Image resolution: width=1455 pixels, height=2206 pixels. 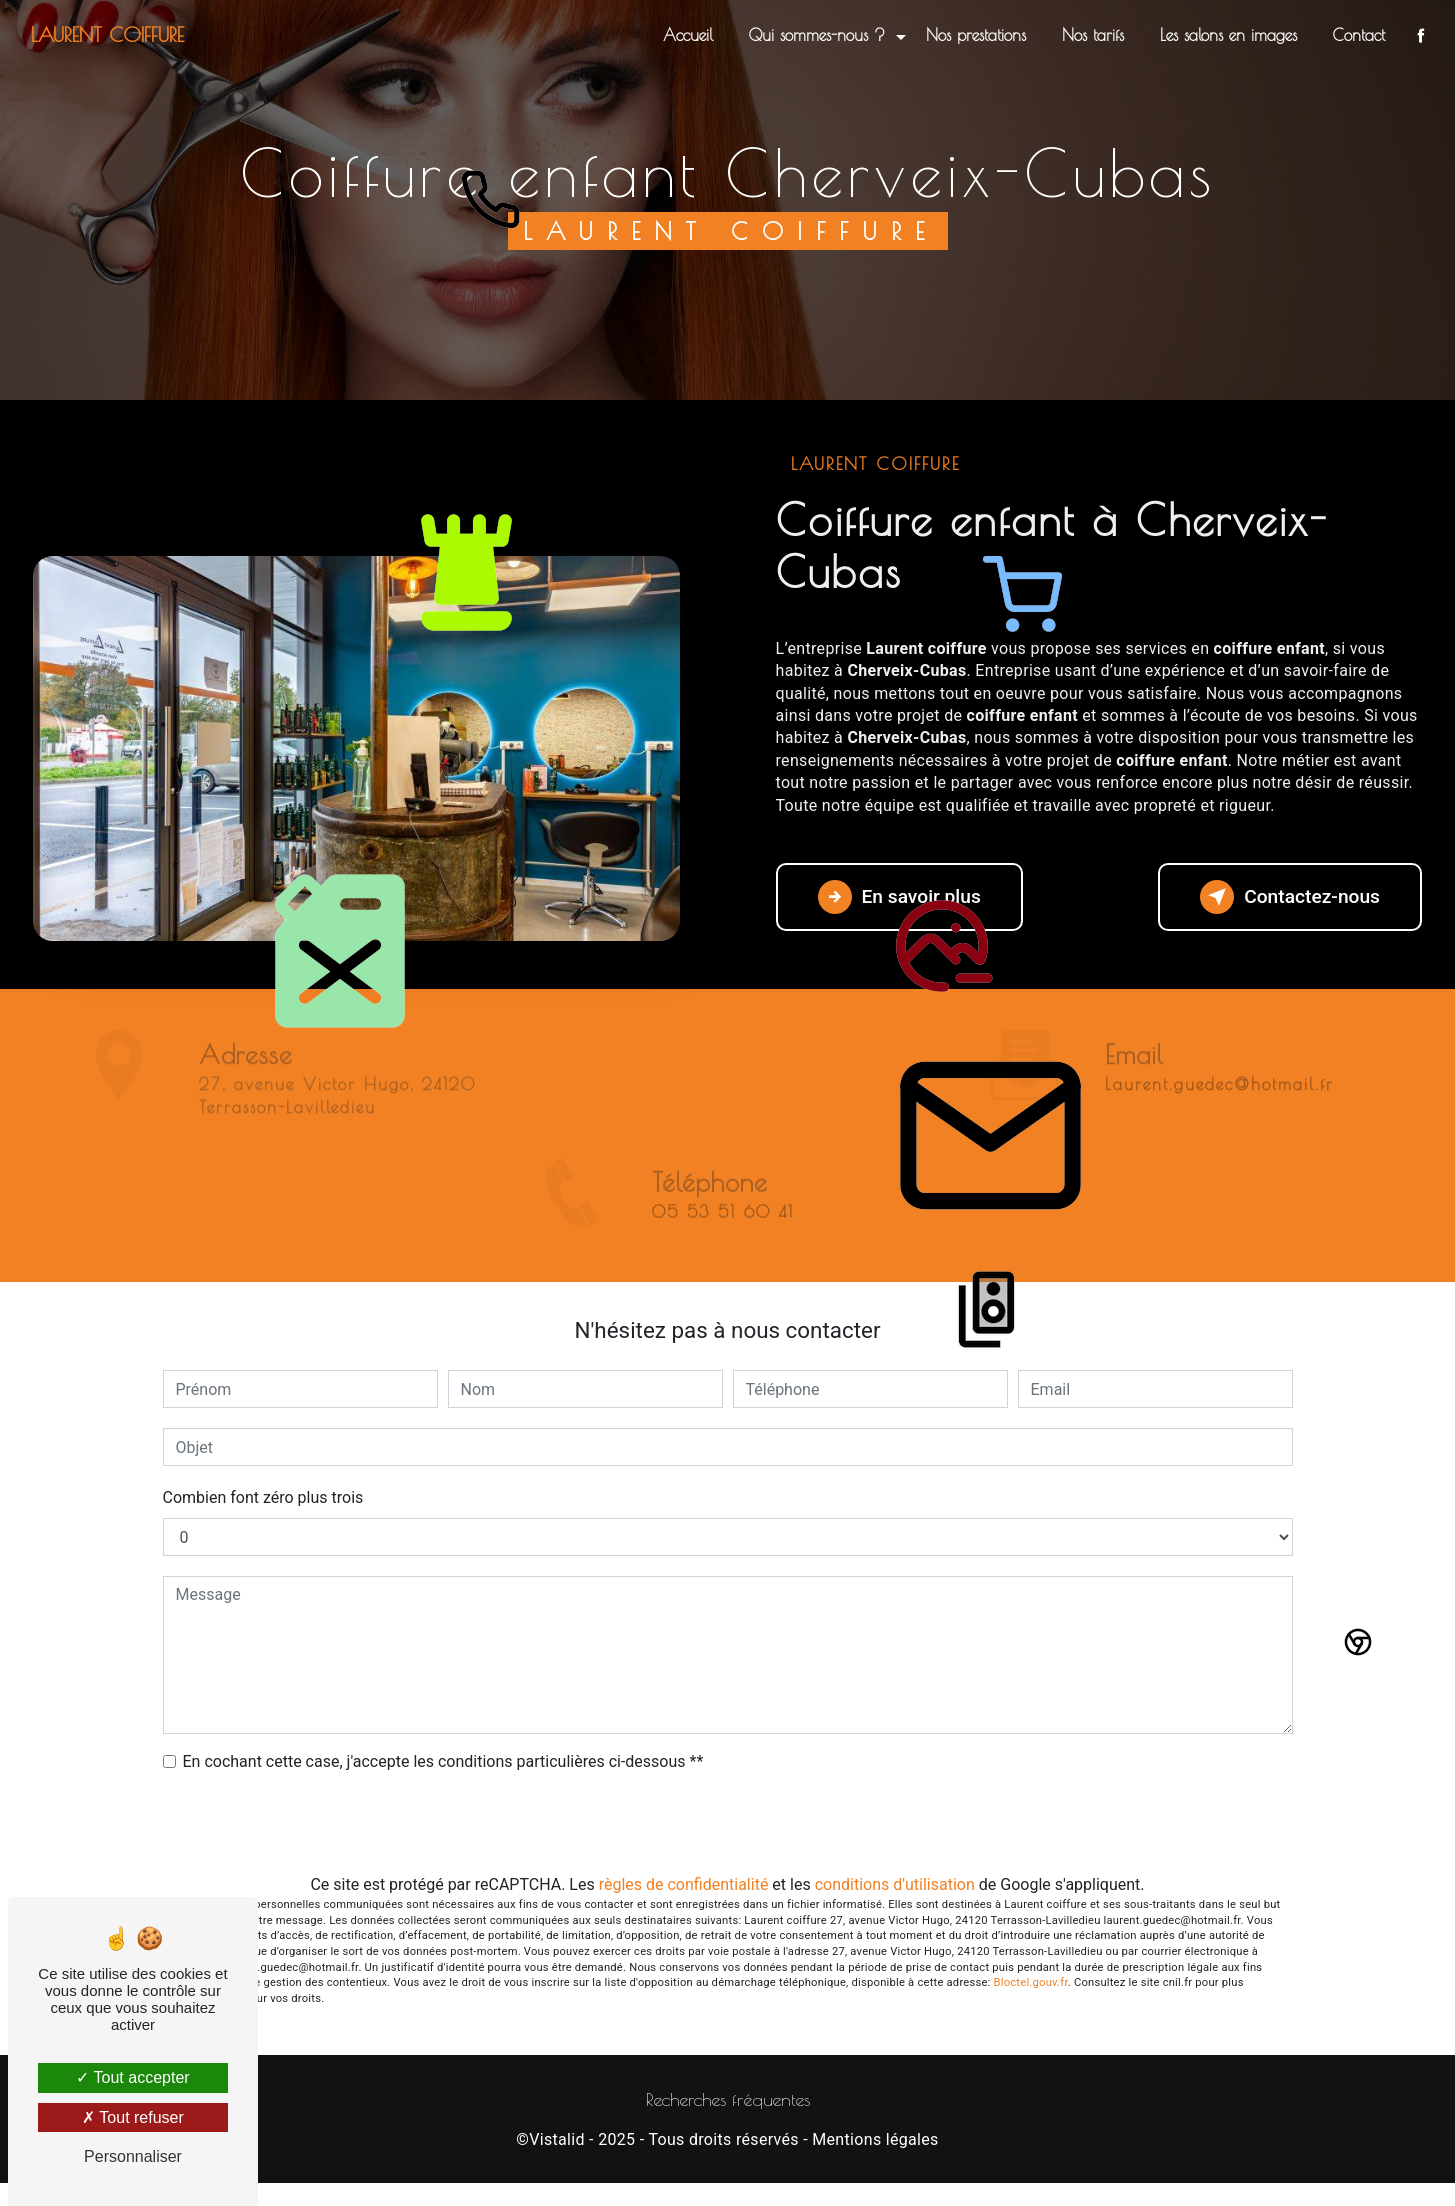 I want to click on indicates fuel or gas station nearby, so click(x=340, y=951).